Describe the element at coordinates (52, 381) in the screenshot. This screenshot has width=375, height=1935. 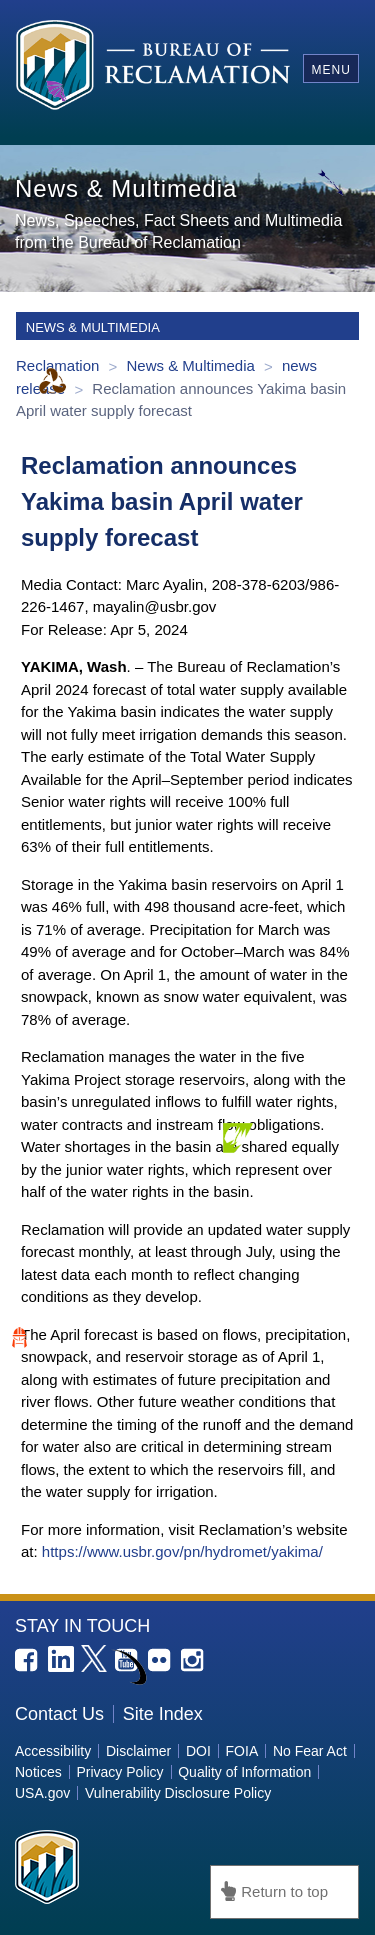
I see `collect or view shell items in game inventory` at that location.